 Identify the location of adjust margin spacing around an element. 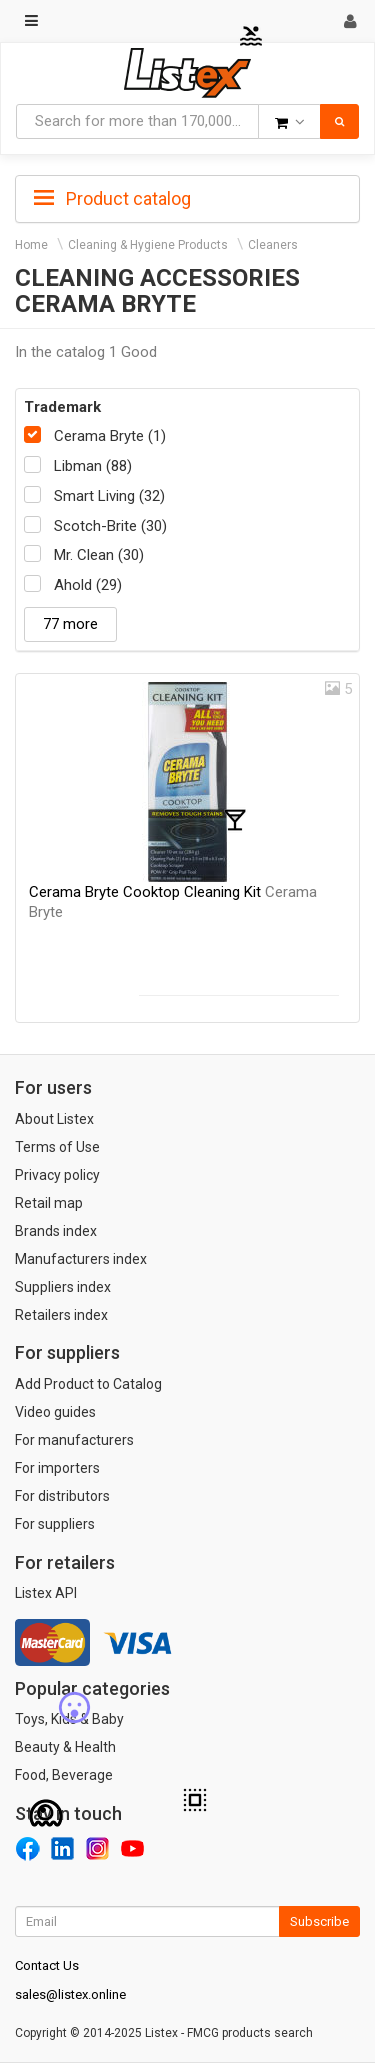
(195, 1800).